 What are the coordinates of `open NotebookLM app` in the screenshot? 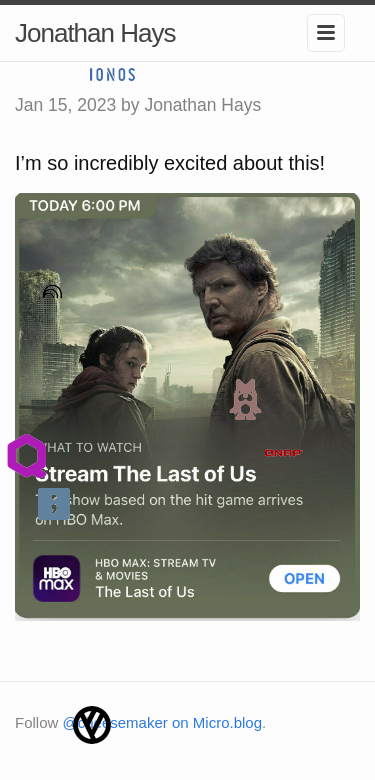 It's located at (52, 291).